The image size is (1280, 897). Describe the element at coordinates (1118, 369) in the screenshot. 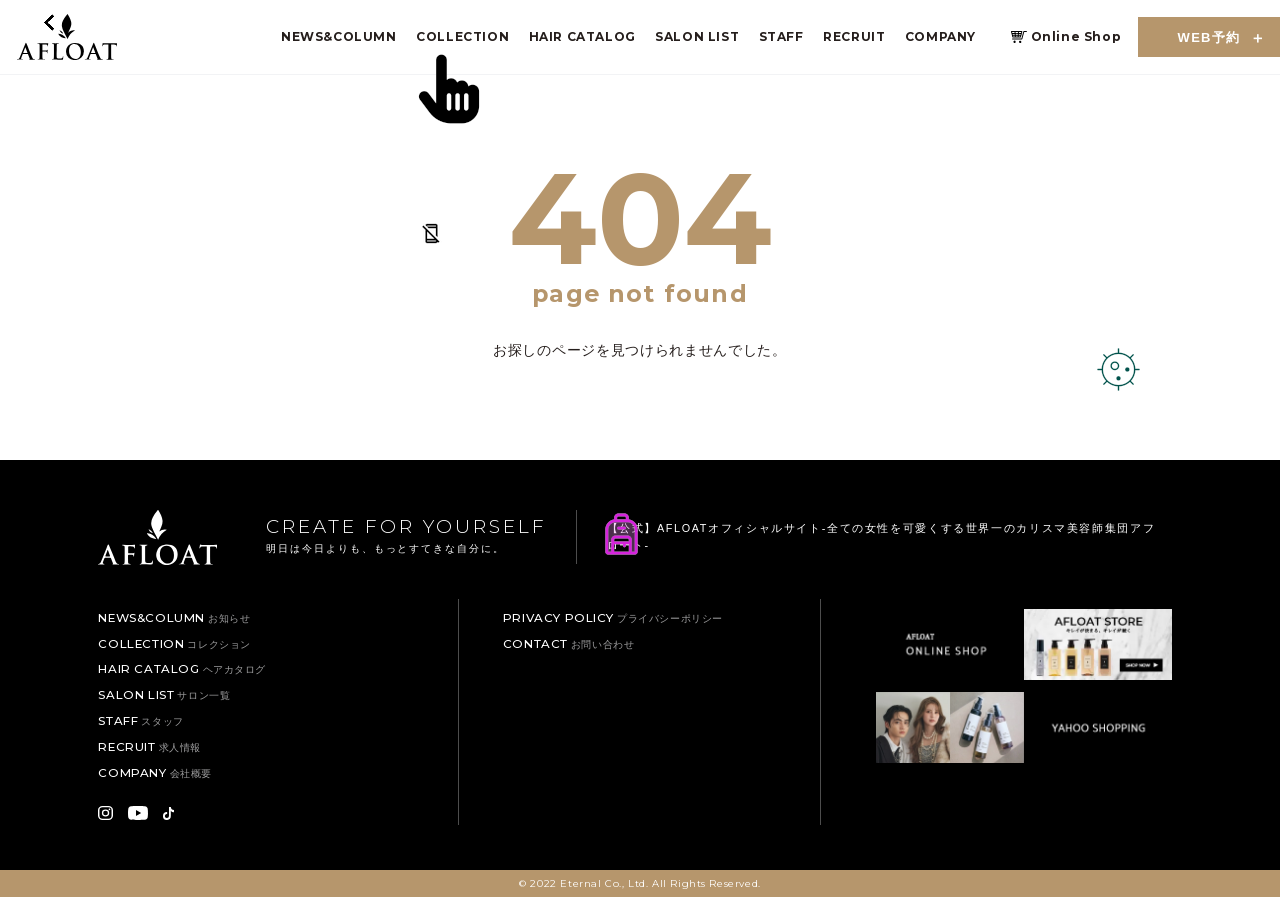

I see `indicates virus or malware detected` at that location.